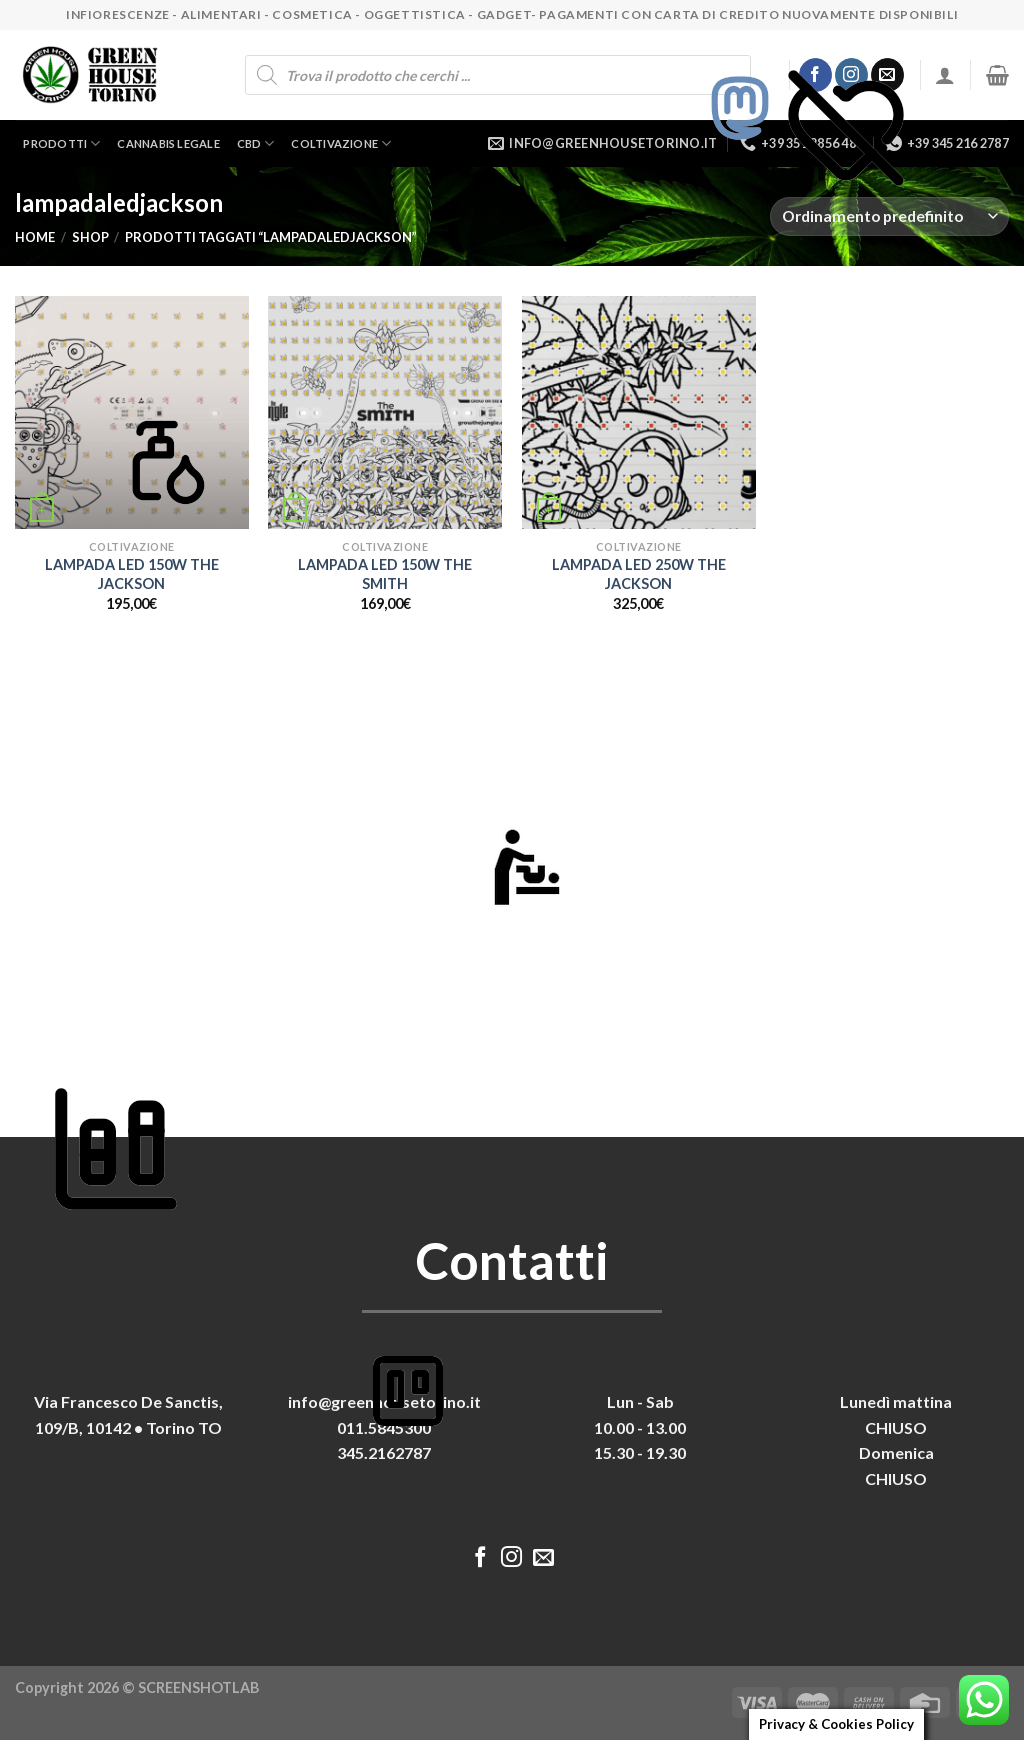  I want to click on indicates baby changing station nearby, so click(527, 869).